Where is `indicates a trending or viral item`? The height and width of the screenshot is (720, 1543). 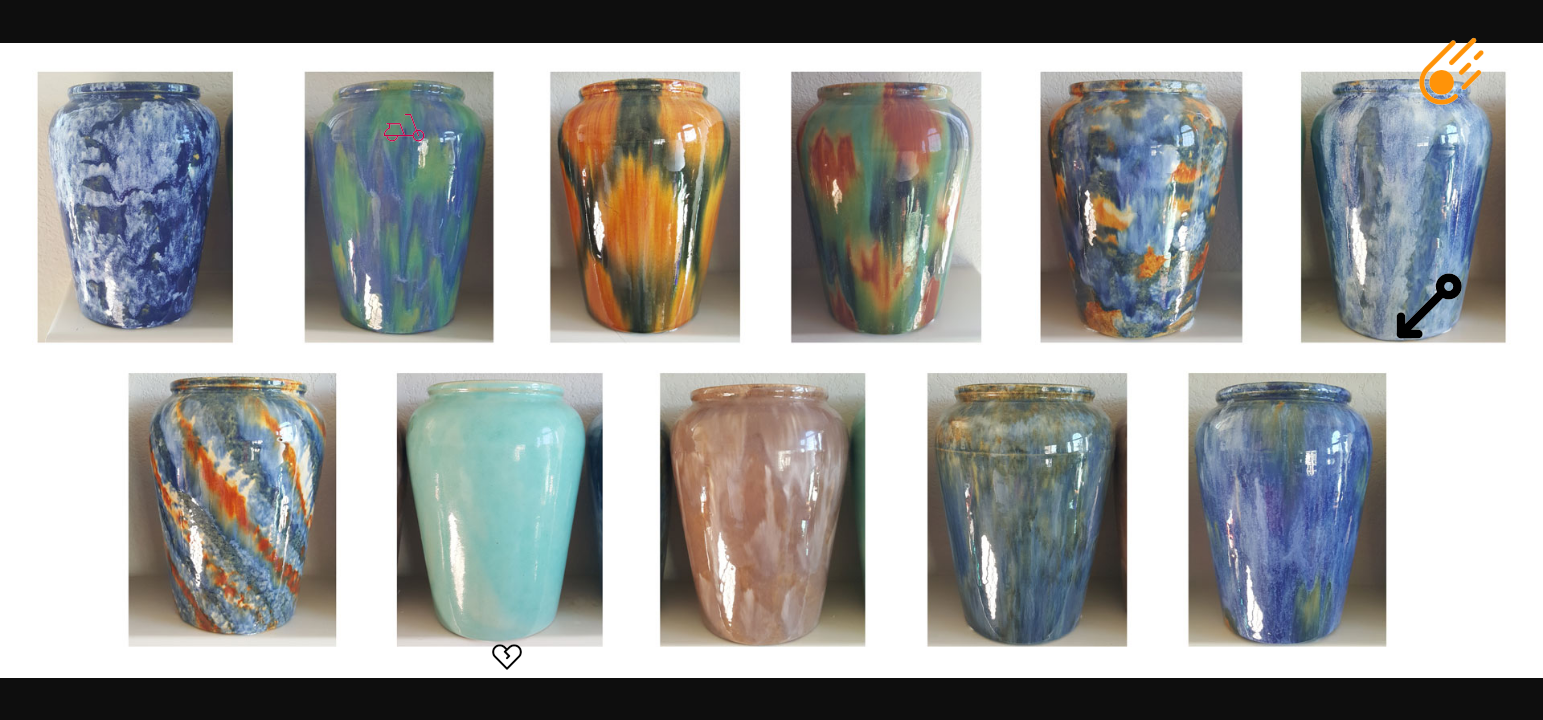
indicates a trending or viral item is located at coordinates (1451, 72).